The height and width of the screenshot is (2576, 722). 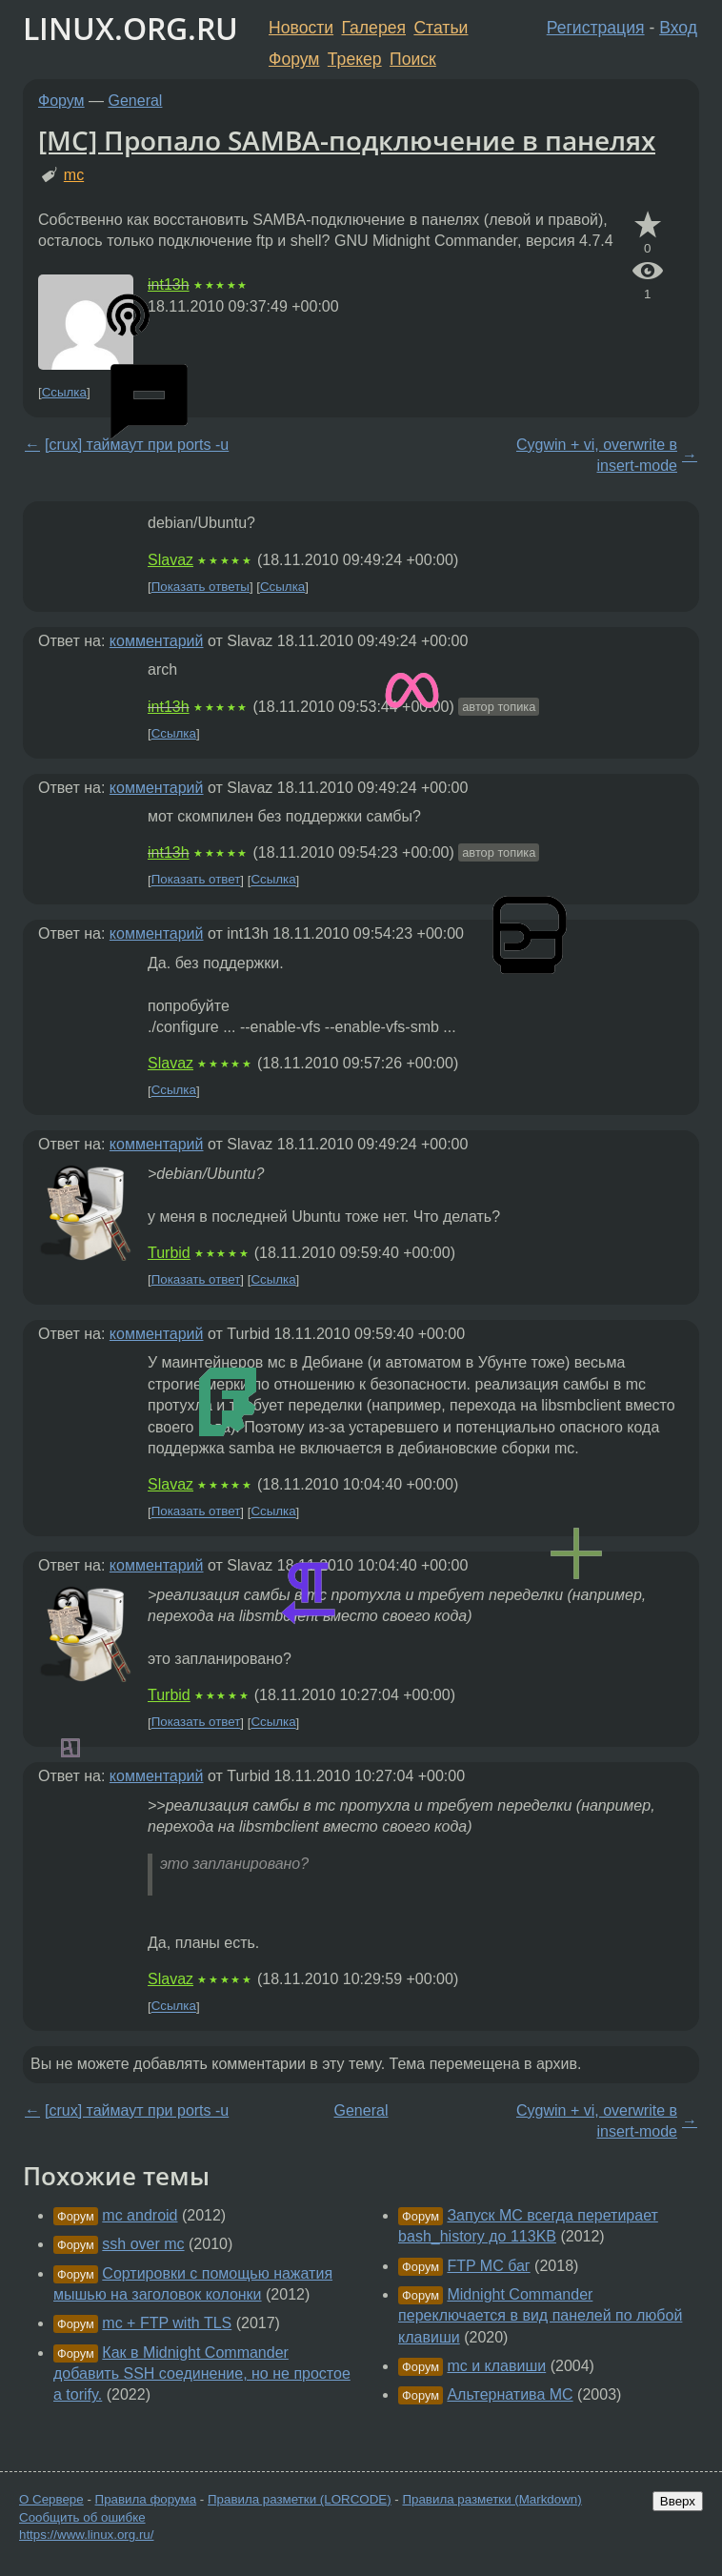 What do you see at coordinates (576, 1553) in the screenshot?
I see `add a new item` at bounding box center [576, 1553].